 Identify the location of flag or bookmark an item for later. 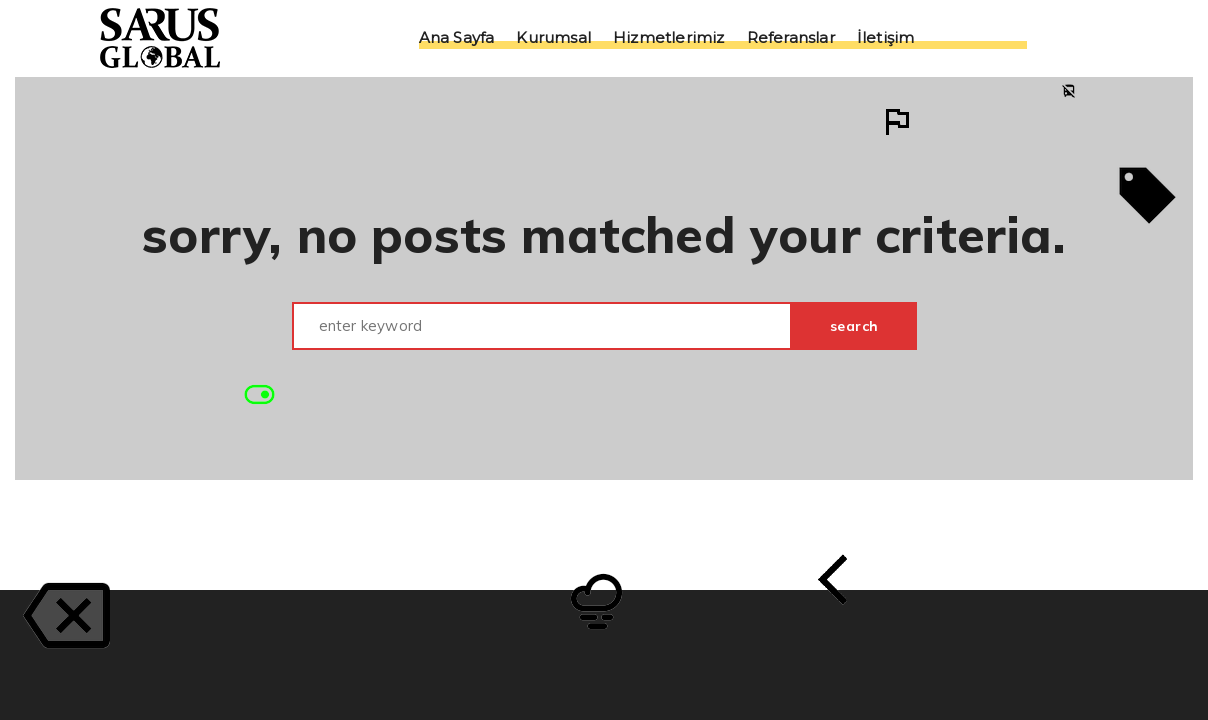
(896, 121).